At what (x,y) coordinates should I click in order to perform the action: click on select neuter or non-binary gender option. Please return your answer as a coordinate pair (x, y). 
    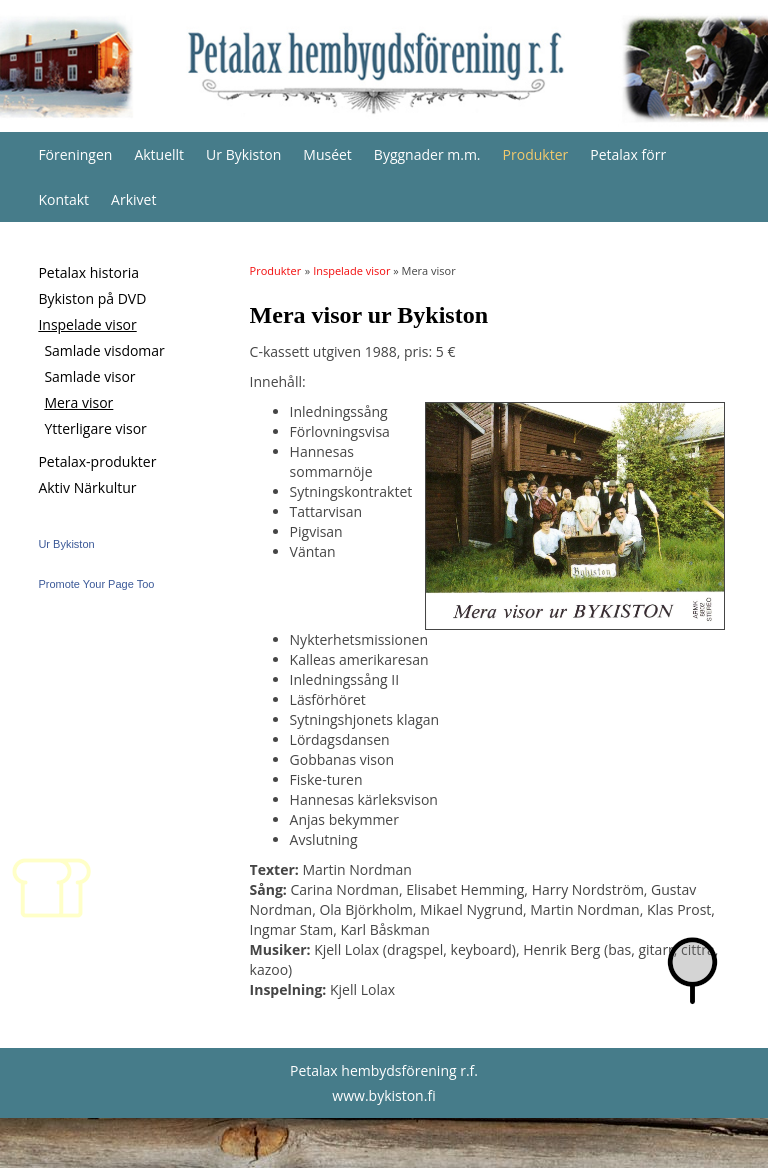
    Looking at the image, I should click on (692, 969).